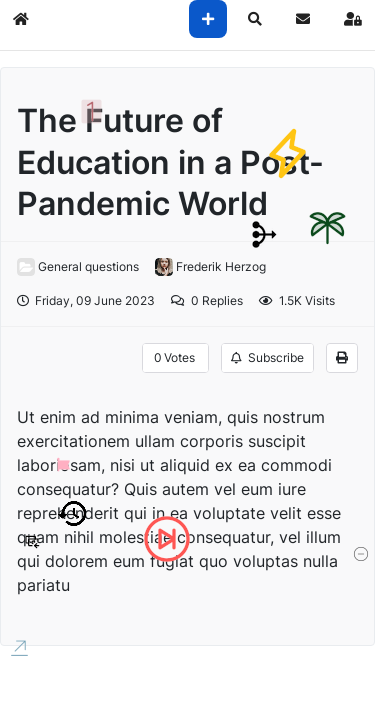 The image size is (375, 720). I want to click on request a refund or money back, so click(32, 541).